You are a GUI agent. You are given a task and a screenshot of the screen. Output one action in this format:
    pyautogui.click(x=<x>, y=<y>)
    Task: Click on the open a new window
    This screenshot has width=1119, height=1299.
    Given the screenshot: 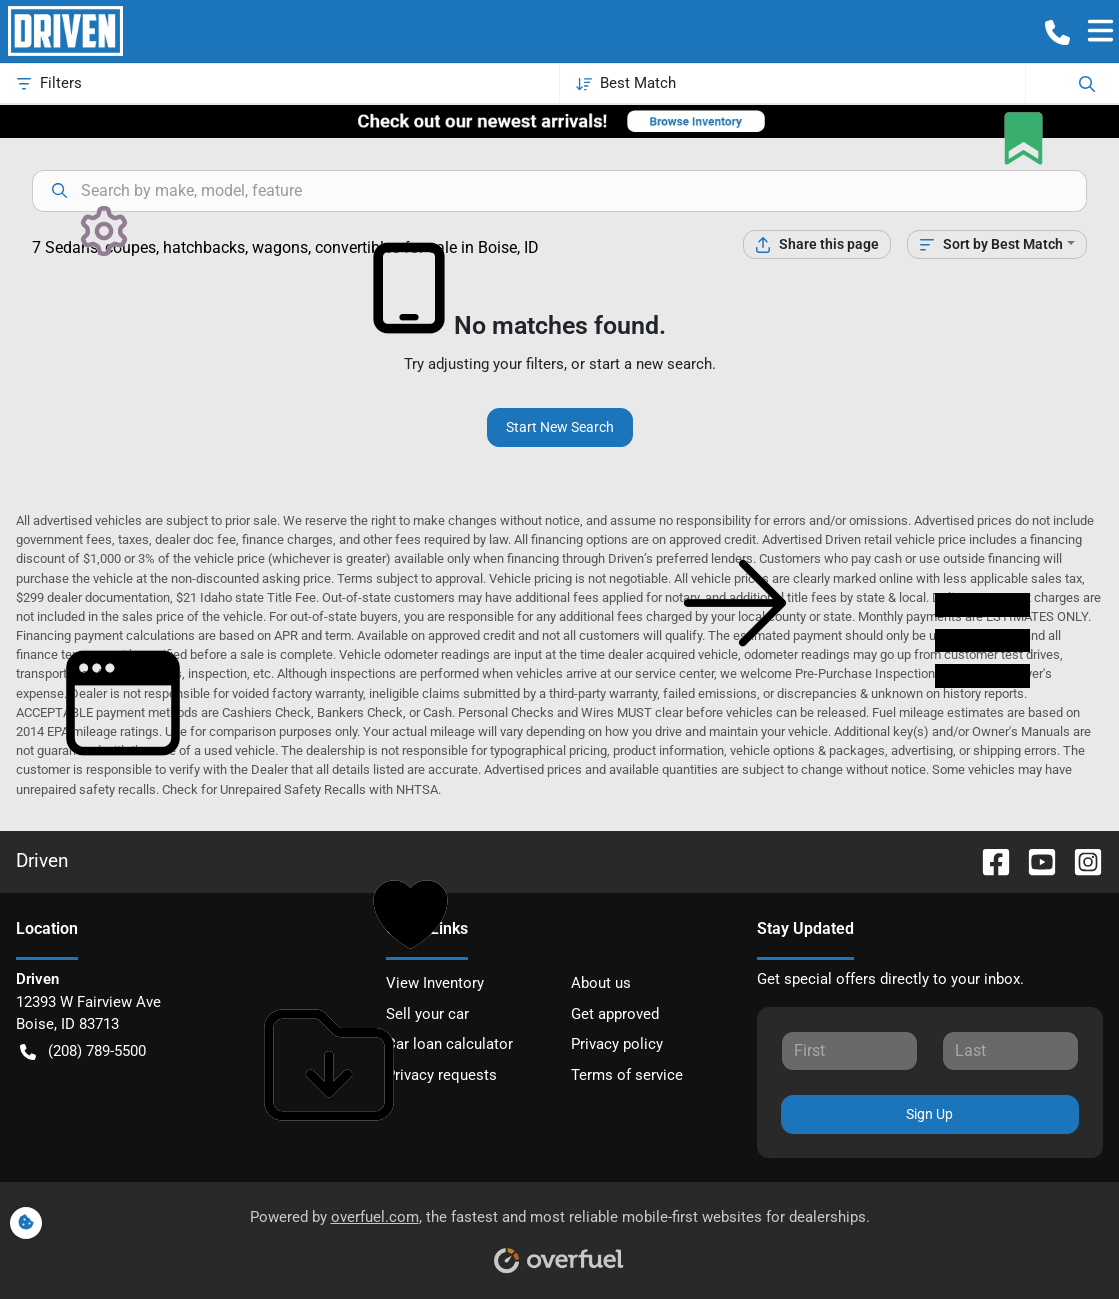 What is the action you would take?
    pyautogui.click(x=123, y=703)
    